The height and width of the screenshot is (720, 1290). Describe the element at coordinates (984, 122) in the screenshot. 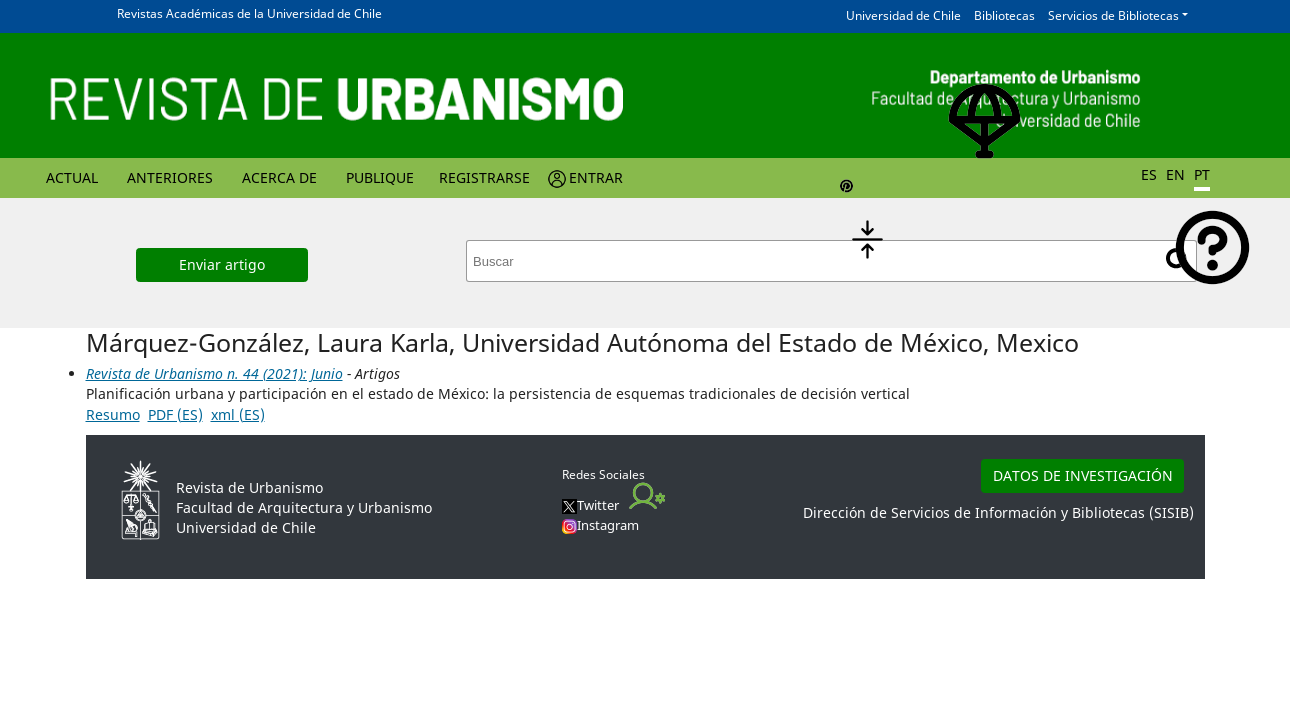

I see `access emergency or backup options` at that location.